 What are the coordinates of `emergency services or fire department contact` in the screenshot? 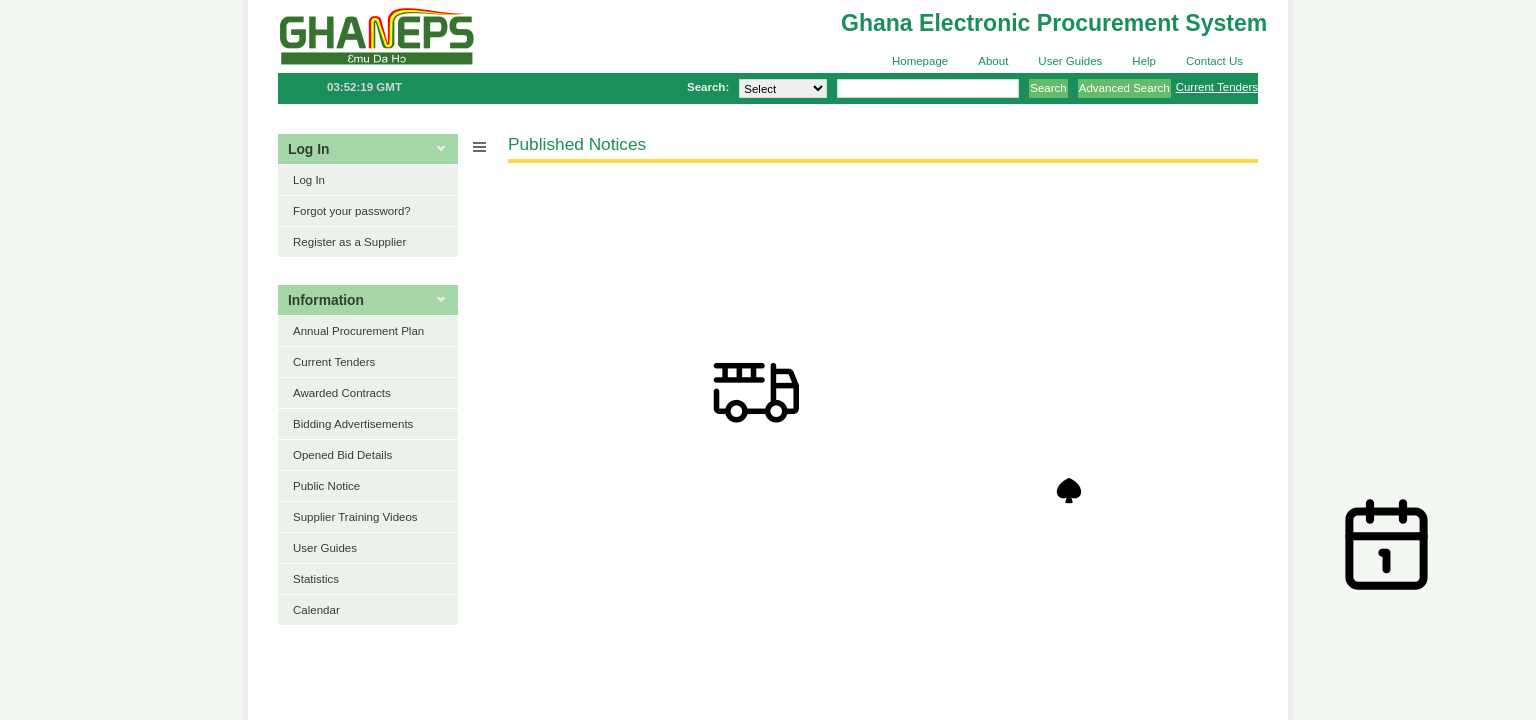 It's located at (753, 388).